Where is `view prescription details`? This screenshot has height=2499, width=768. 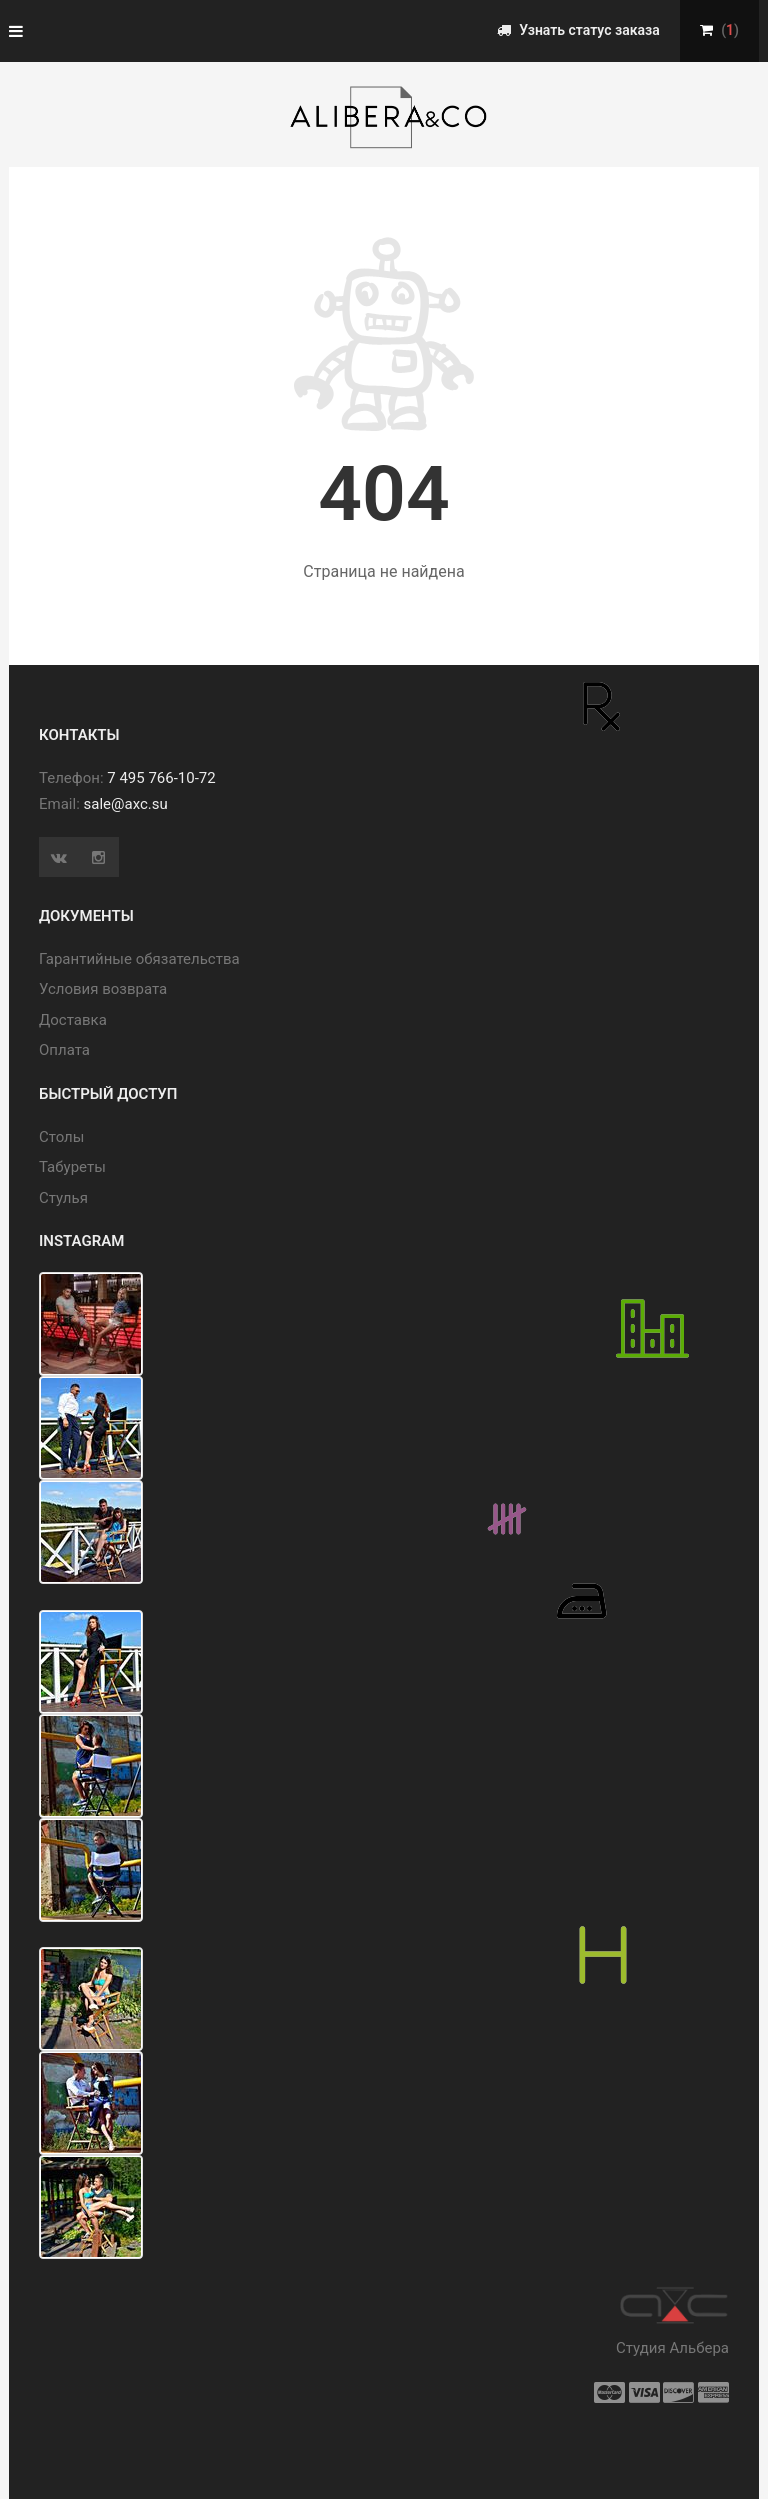
view prescription details is located at coordinates (599, 706).